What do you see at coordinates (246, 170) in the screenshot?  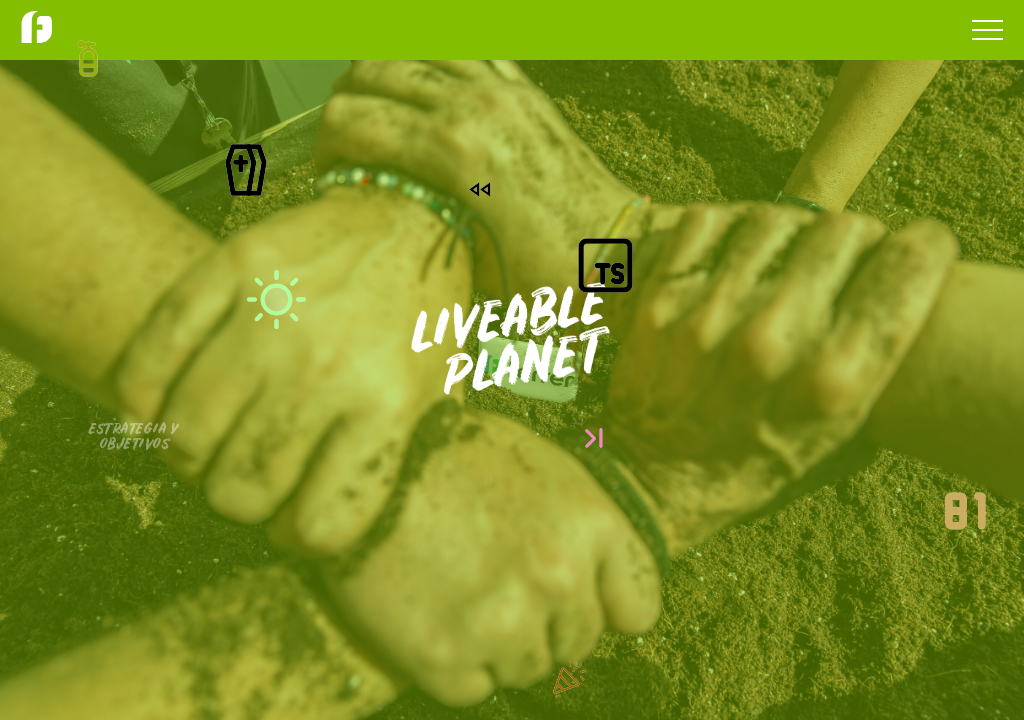 I see `indicates deceased or death-related content` at bounding box center [246, 170].